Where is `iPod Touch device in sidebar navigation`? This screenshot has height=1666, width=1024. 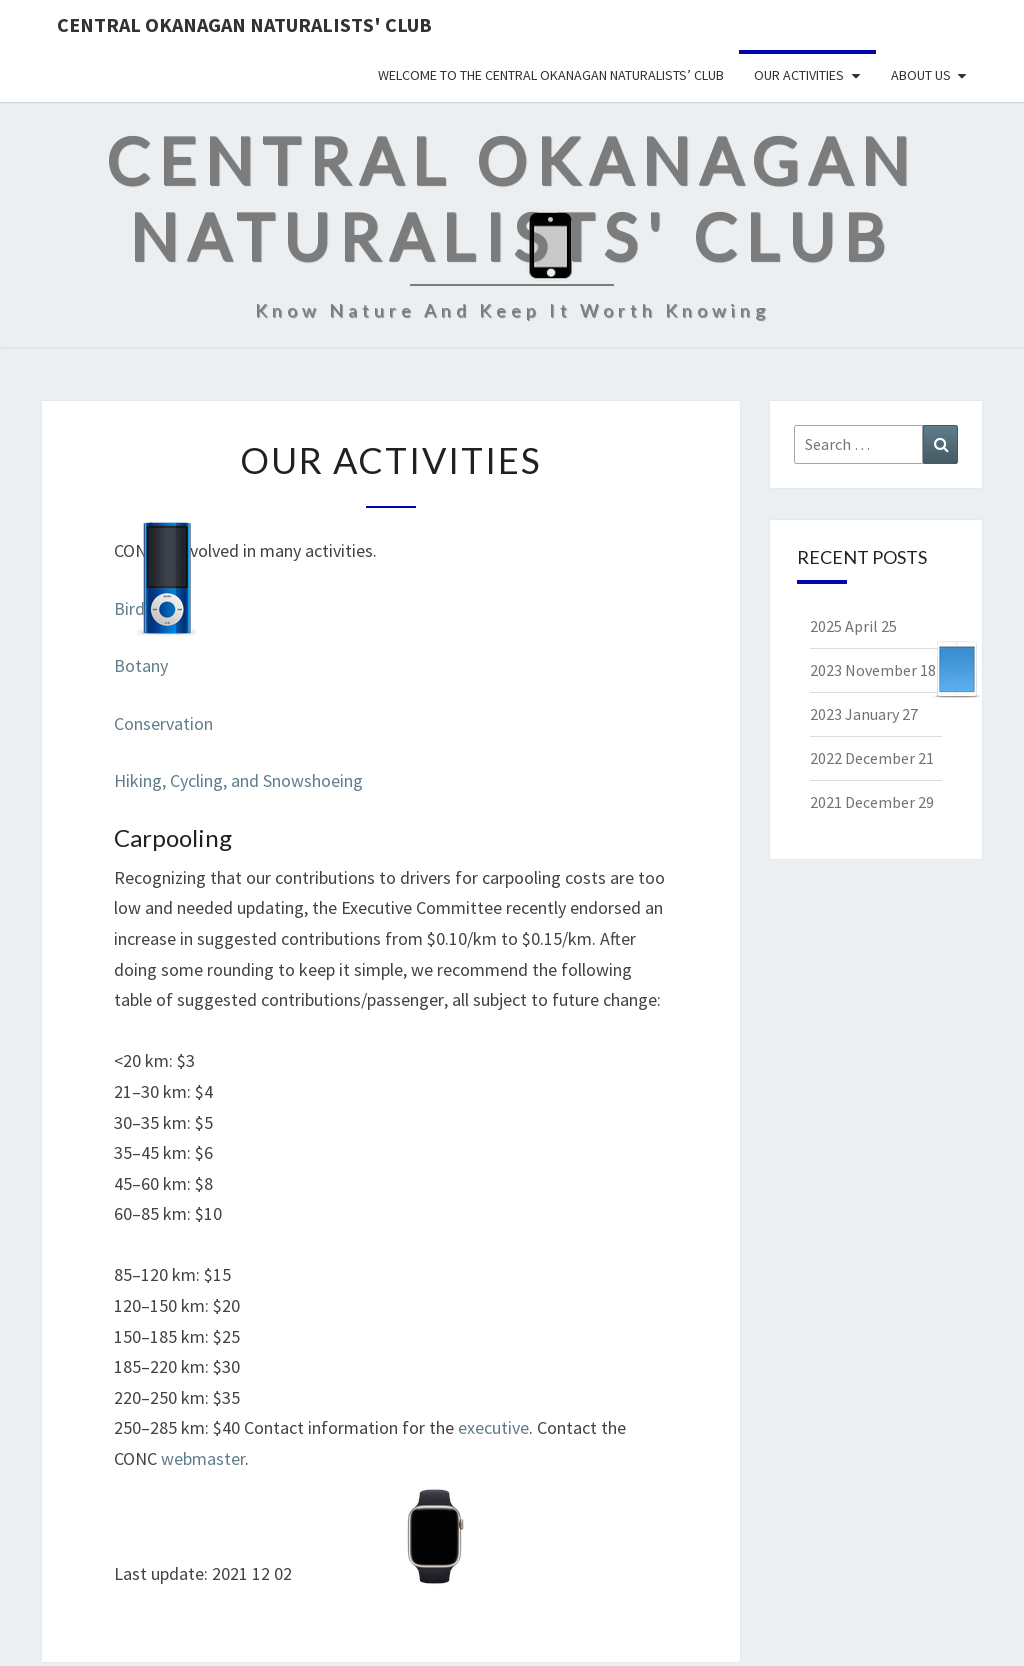 iPod Touch device in sidebar navigation is located at coordinates (550, 245).